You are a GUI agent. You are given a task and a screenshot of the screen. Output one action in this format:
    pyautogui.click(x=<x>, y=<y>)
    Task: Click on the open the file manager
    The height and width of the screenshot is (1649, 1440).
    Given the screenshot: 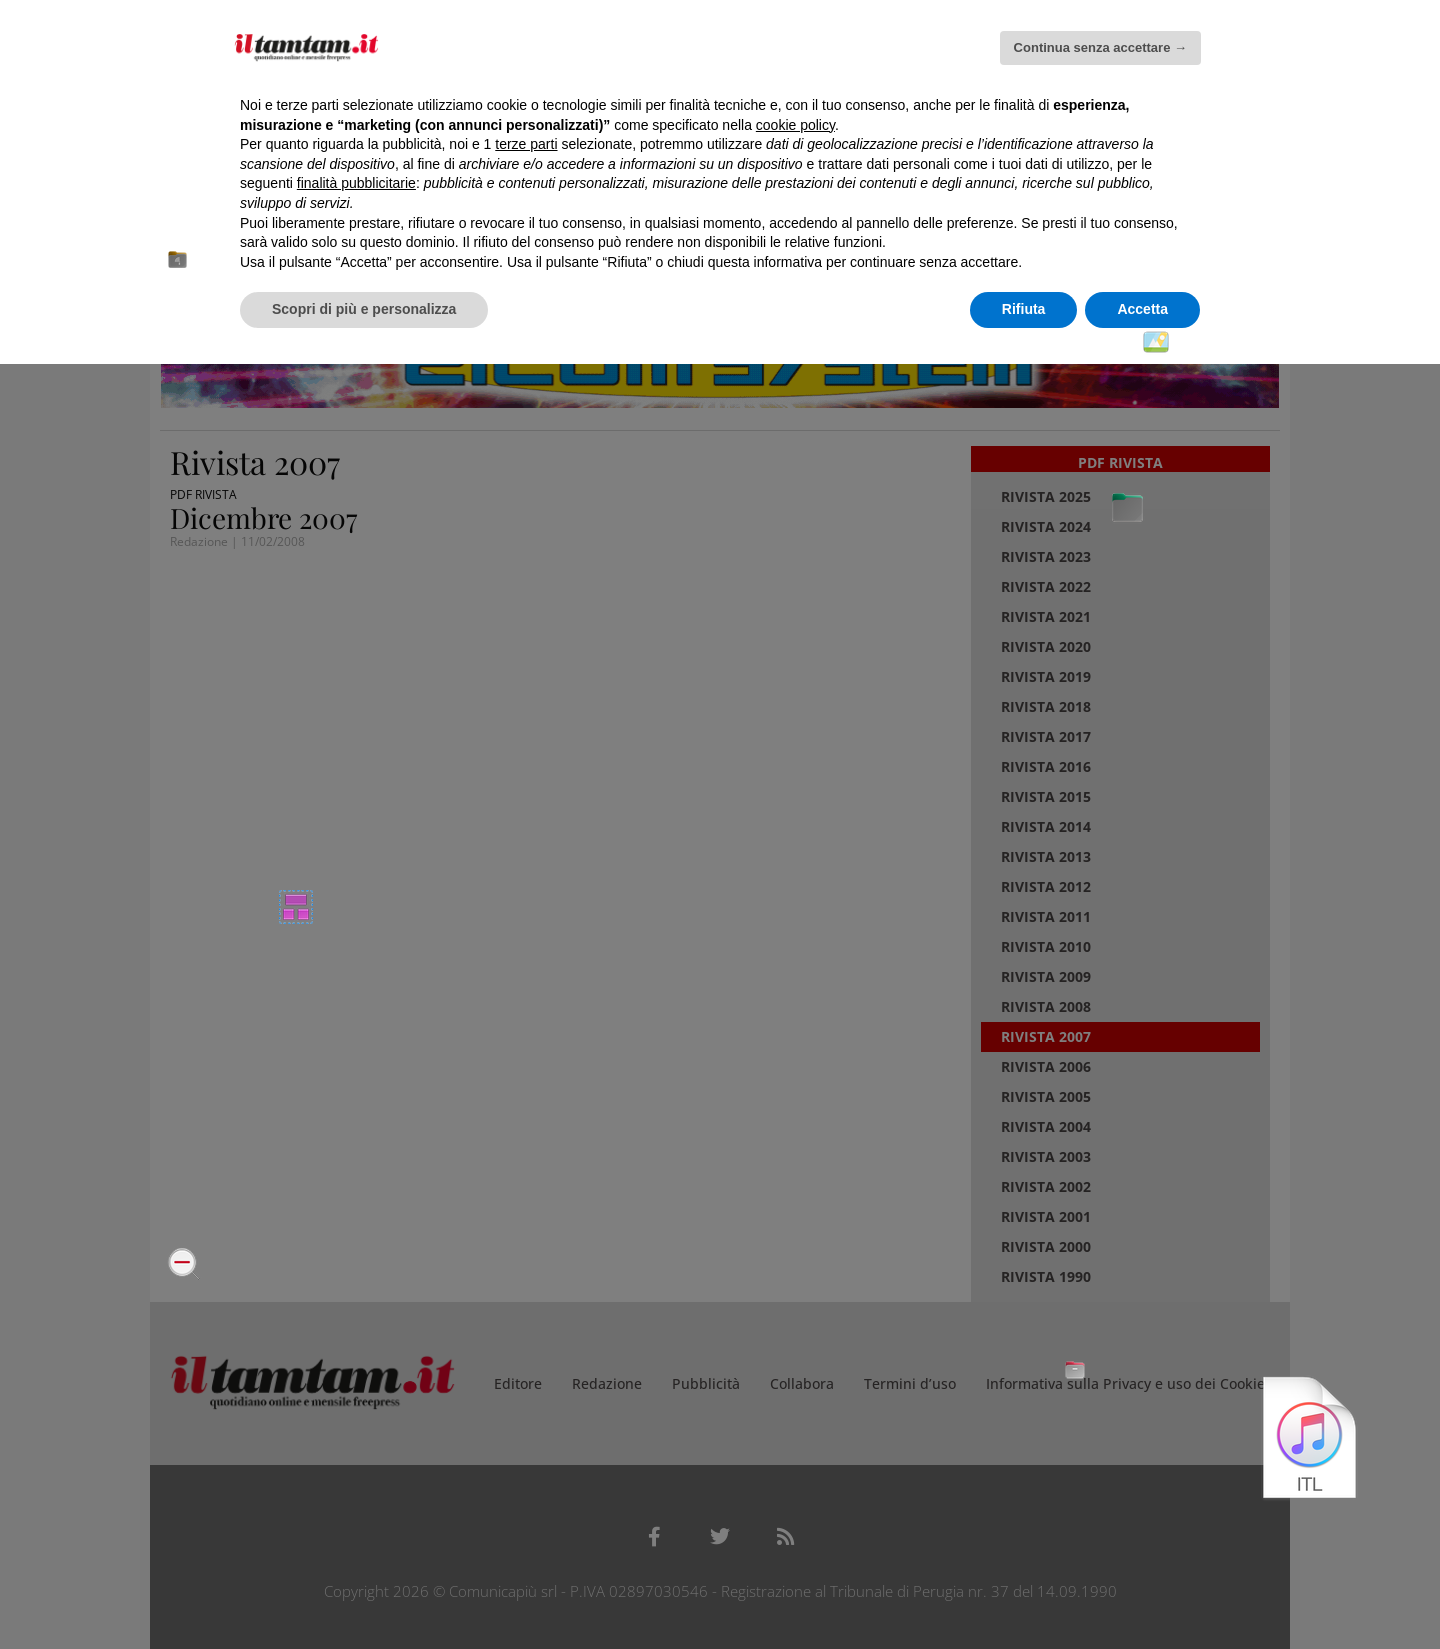 What is the action you would take?
    pyautogui.click(x=1075, y=1370)
    